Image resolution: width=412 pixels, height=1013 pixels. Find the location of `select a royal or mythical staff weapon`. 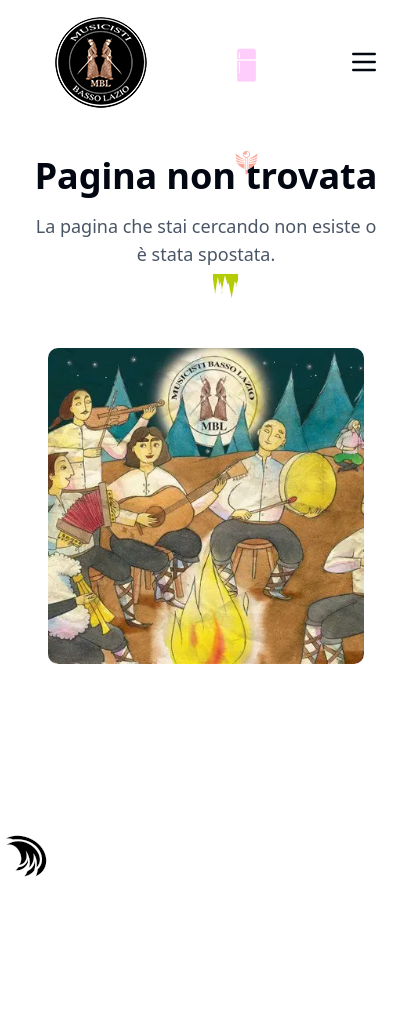

select a royal or mythical staff weapon is located at coordinates (246, 162).